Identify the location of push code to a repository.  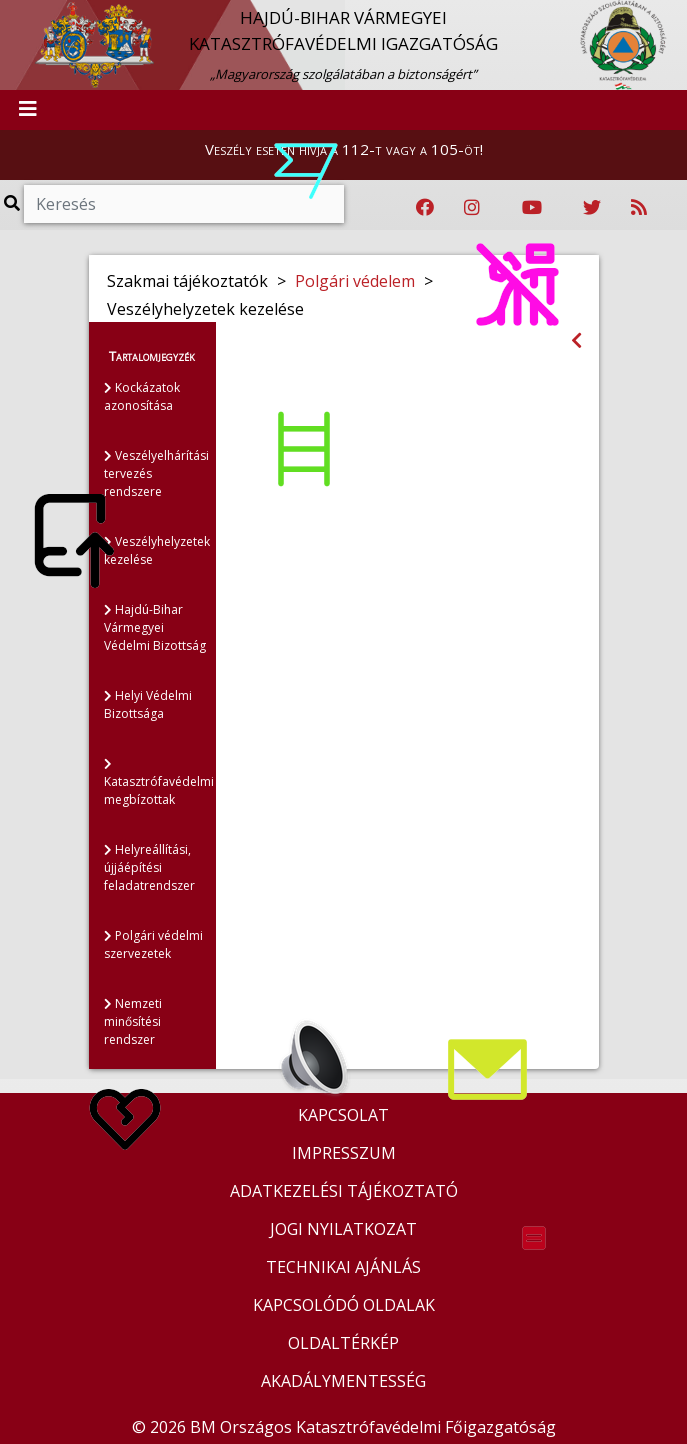
(70, 541).